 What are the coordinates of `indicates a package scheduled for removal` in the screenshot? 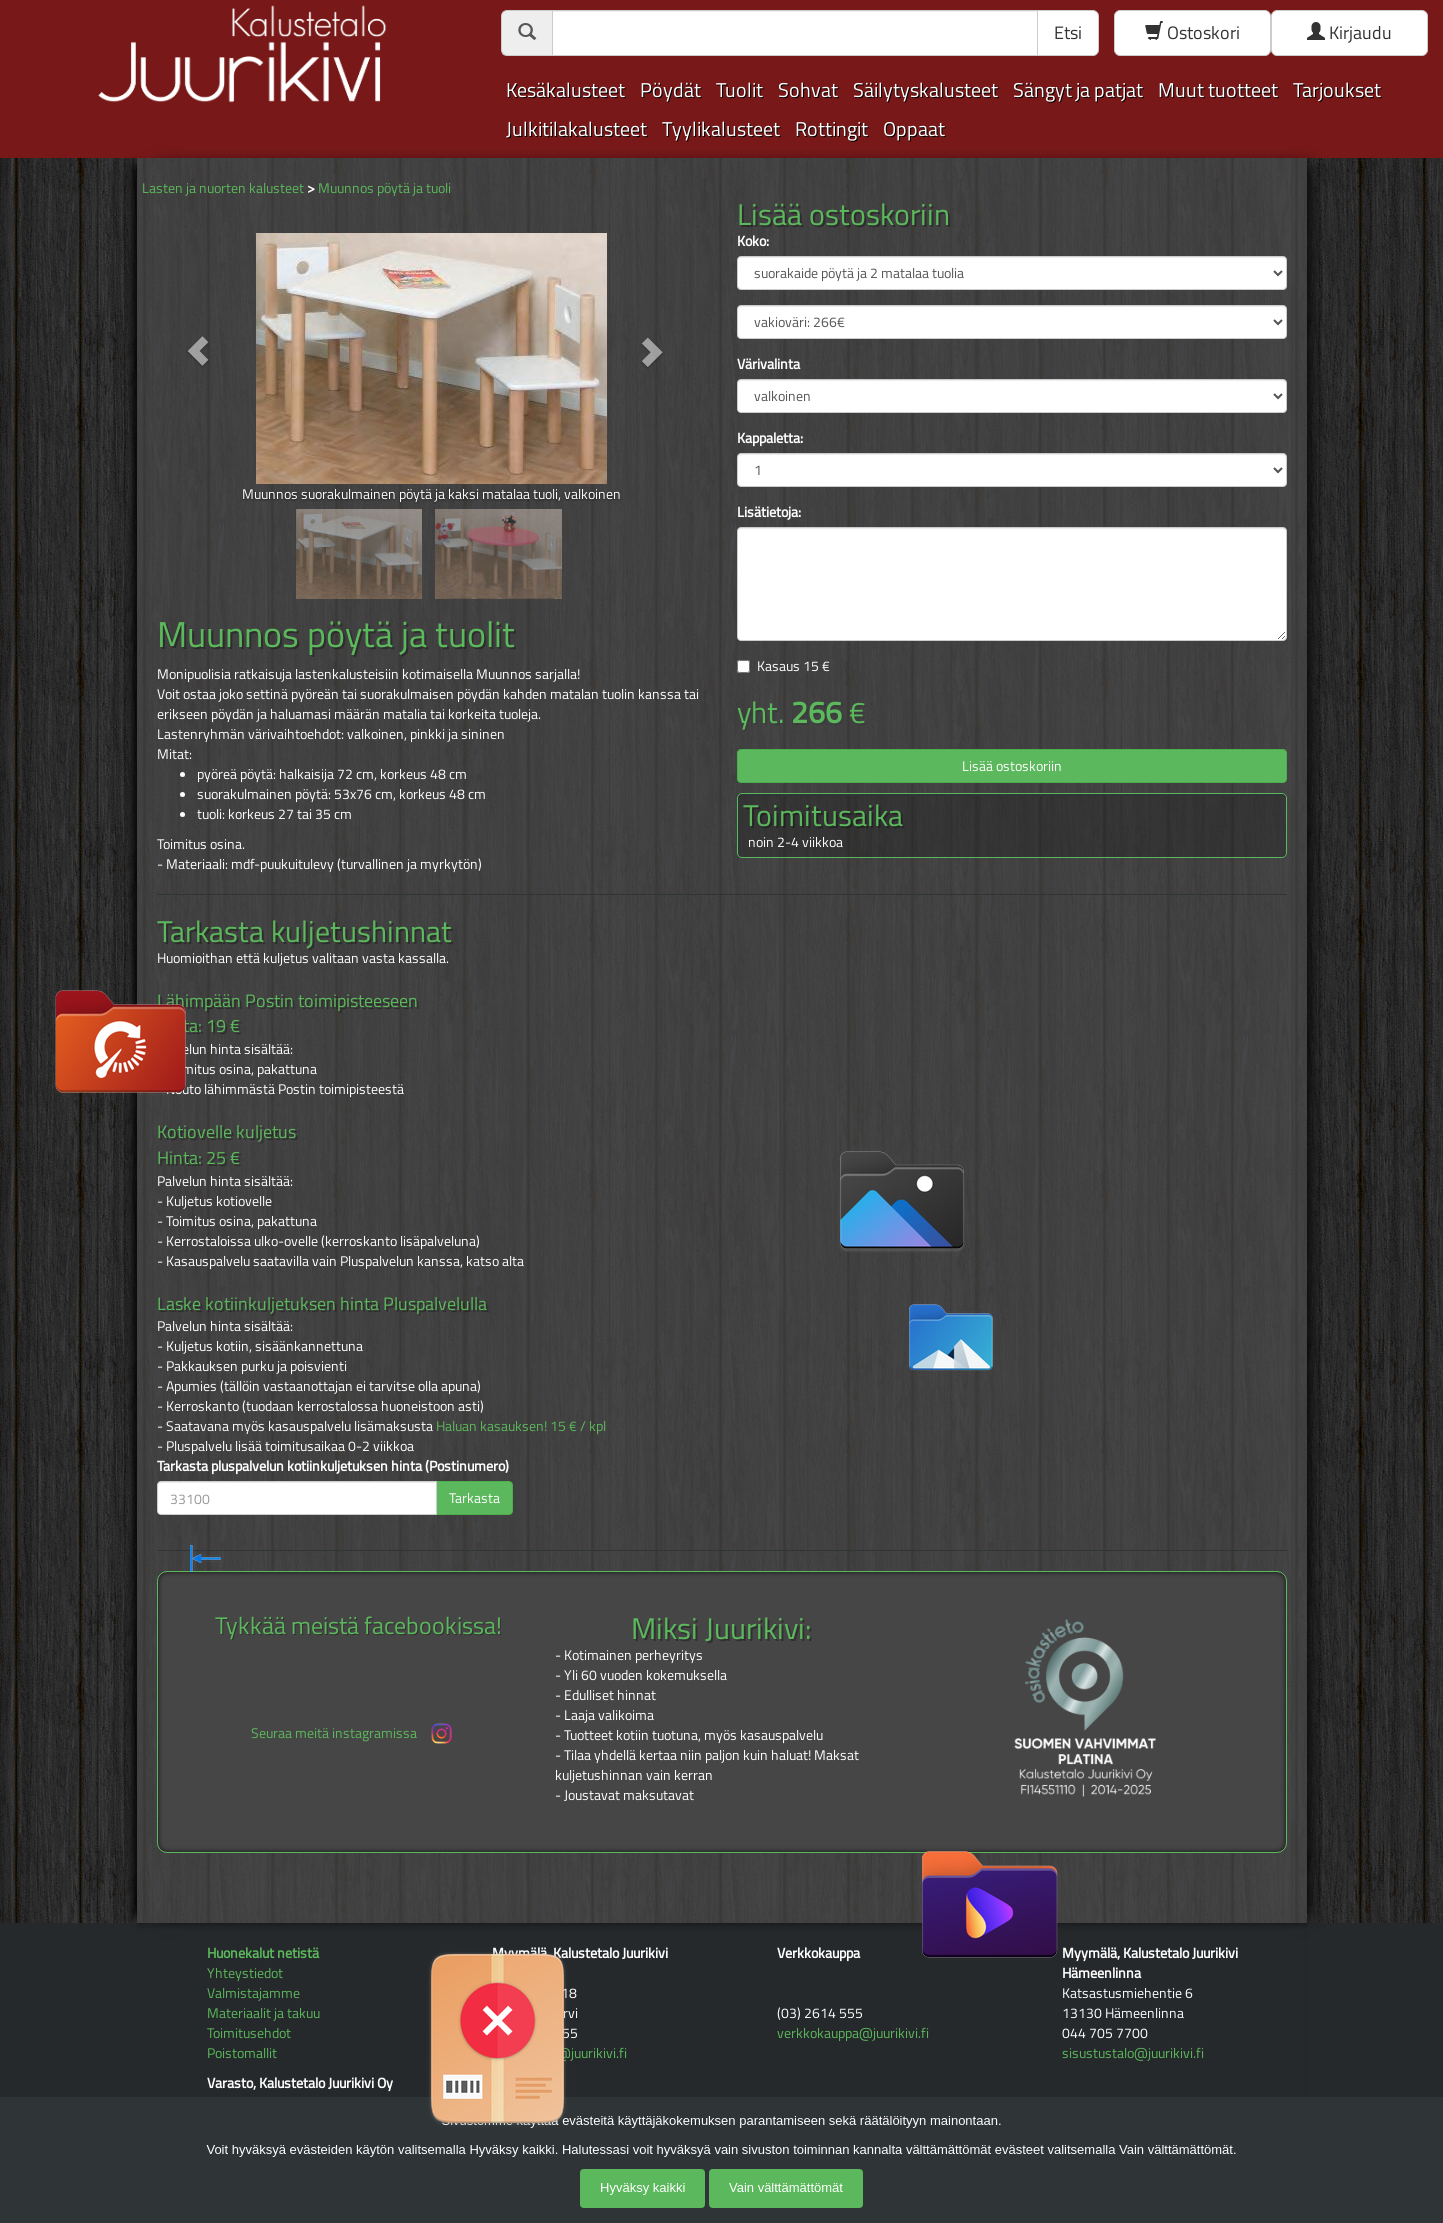 It's located at (497, 2038).